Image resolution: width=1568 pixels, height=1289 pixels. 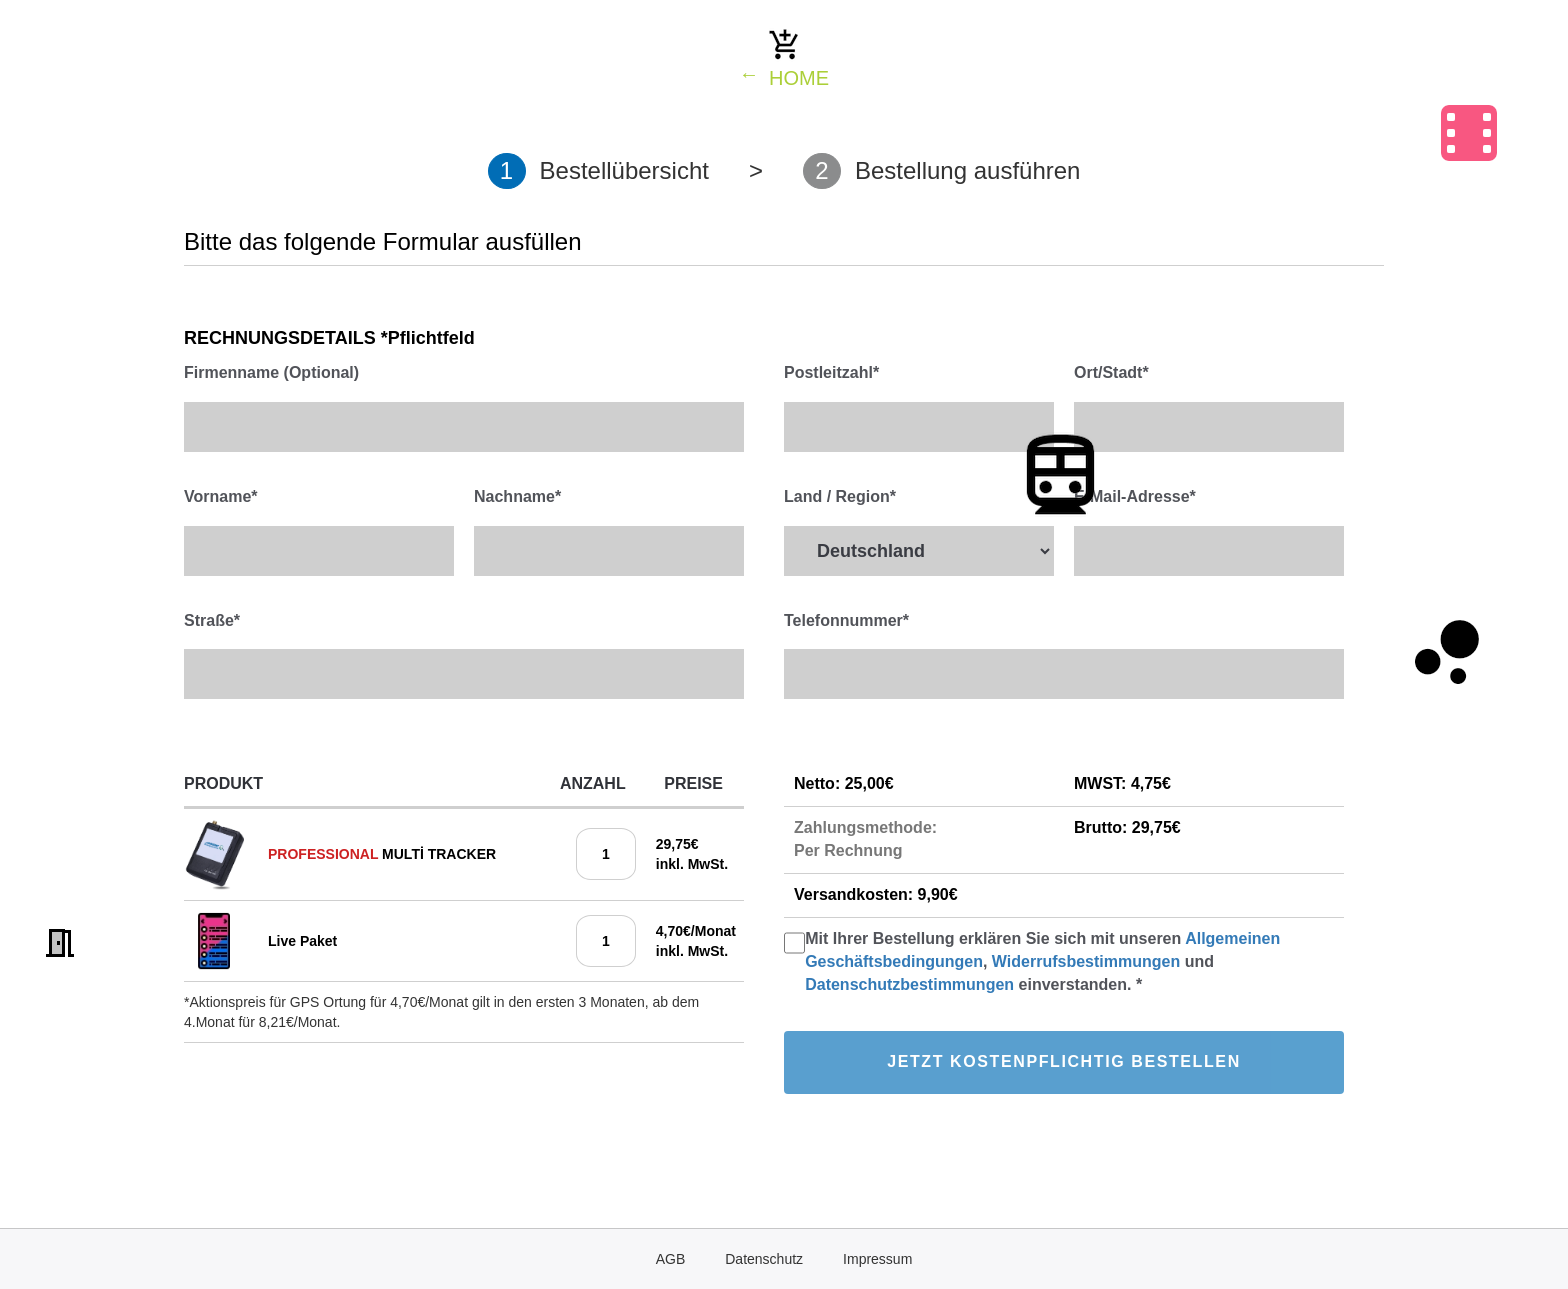 What do you see at coordinates (60, 943) in the screenshot?
I see `enter or access a meeting room` at bounding box center [60, 943].